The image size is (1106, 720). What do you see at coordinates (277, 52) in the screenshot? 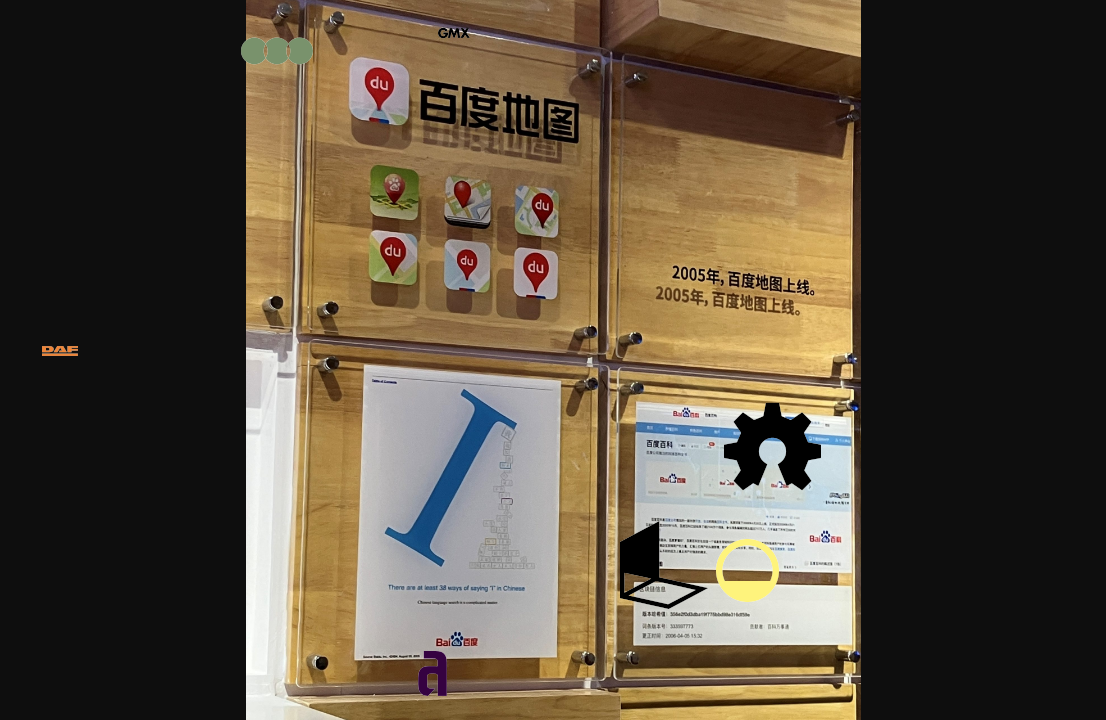
I see `open letterboxd app` at bounding box center [277, 52].